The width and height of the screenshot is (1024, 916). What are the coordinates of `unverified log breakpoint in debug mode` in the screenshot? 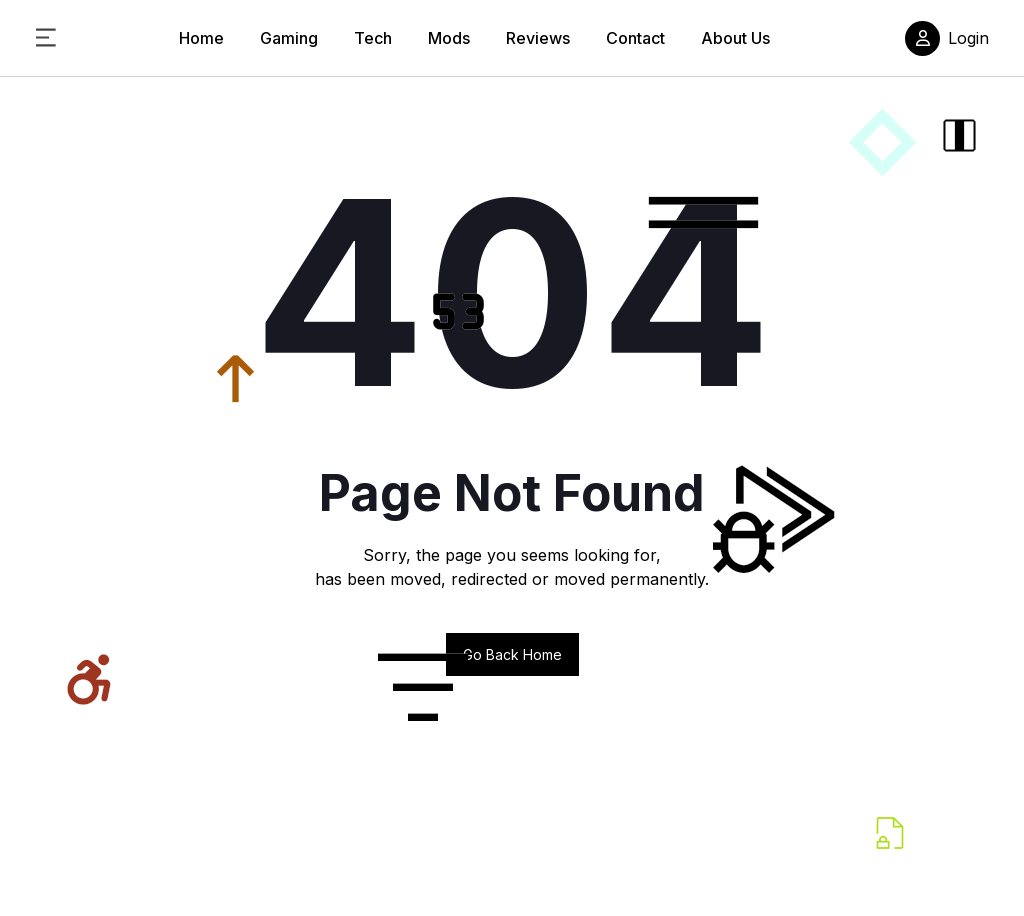 It's located at (882, 142).